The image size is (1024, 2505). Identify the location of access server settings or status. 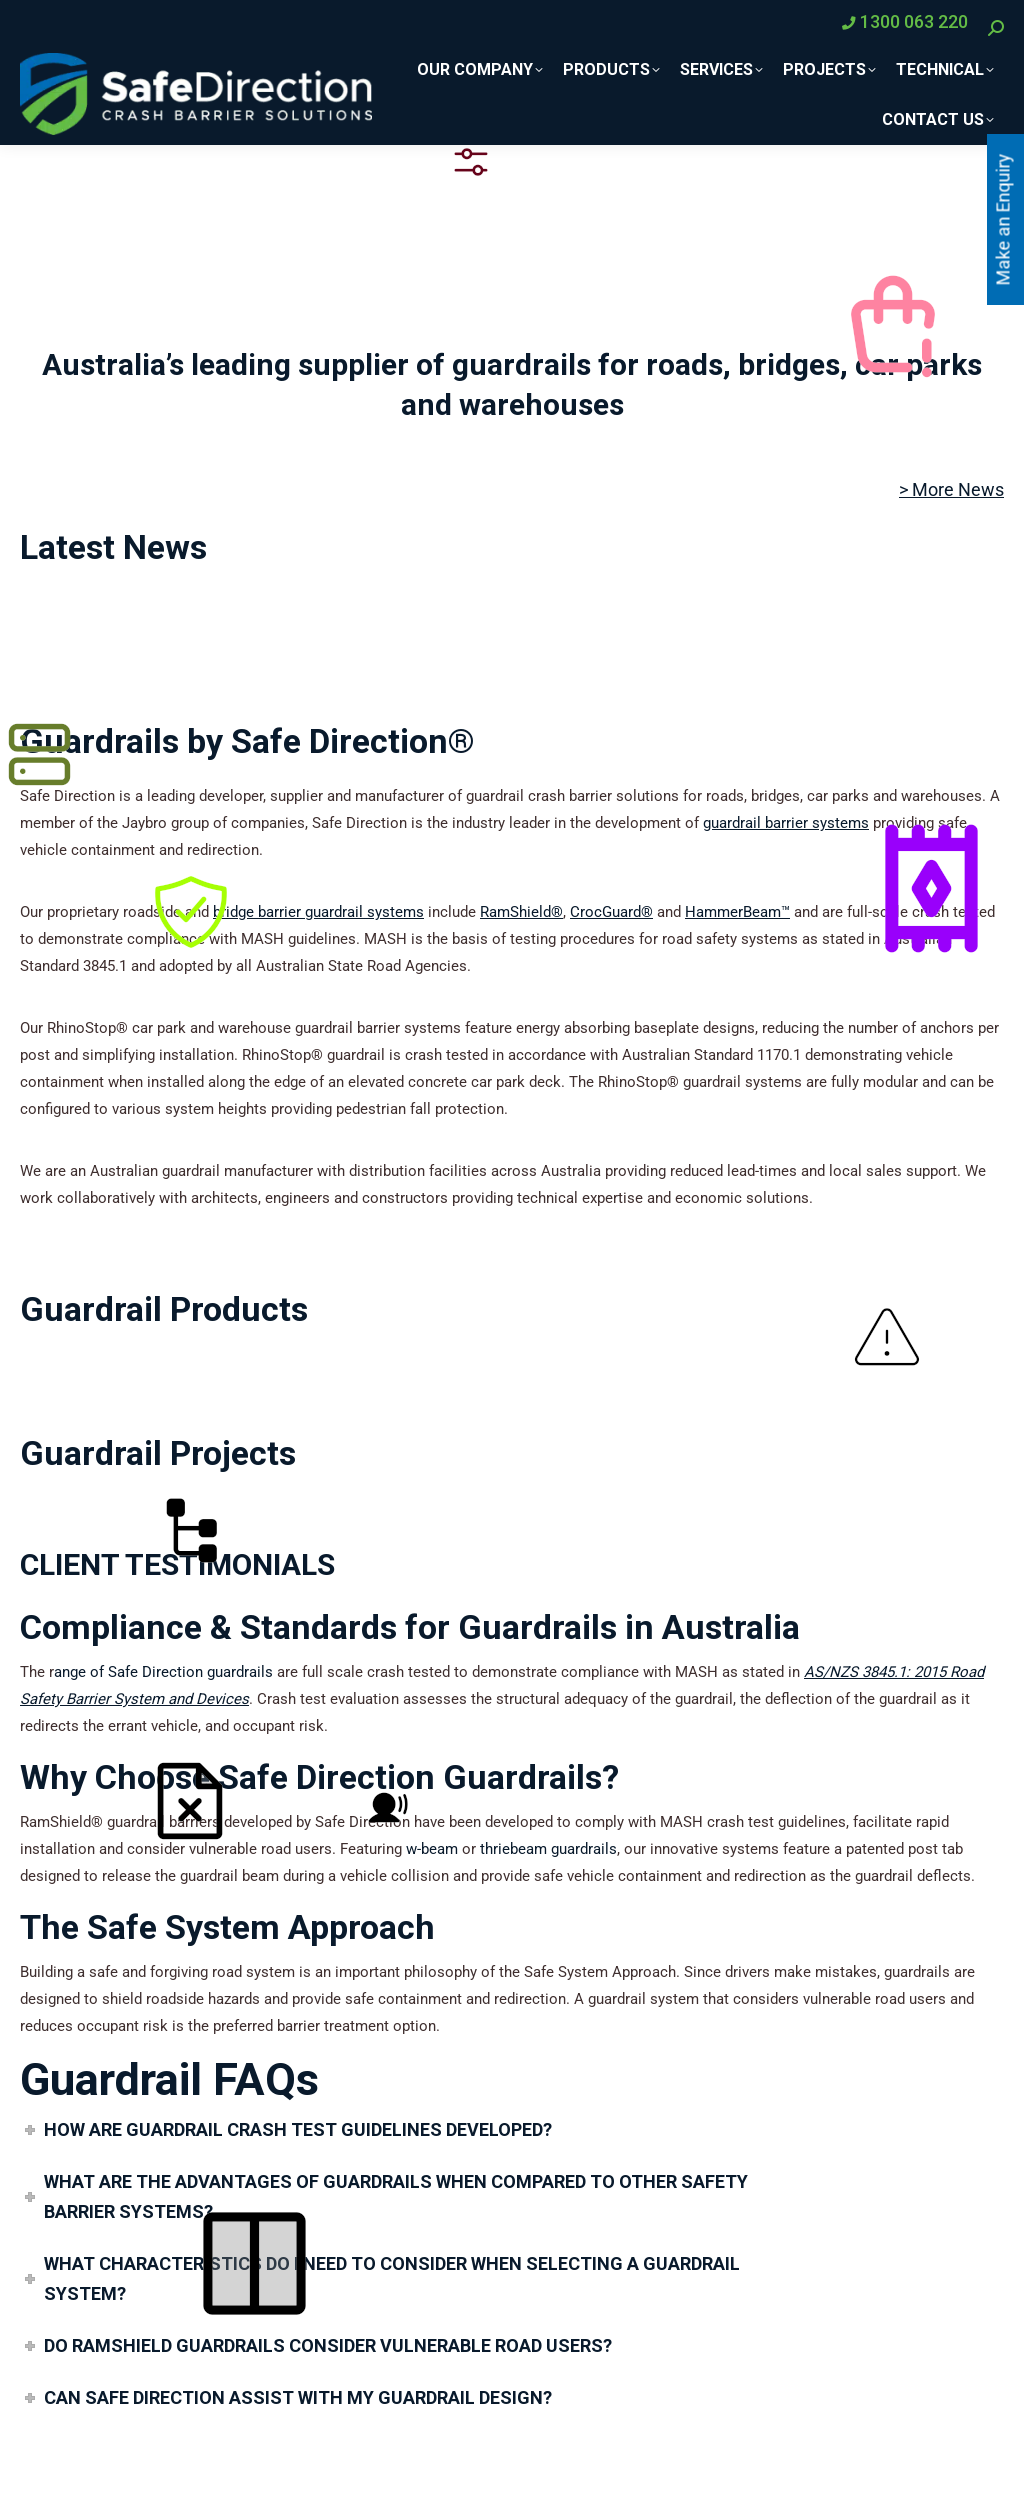
(39, 754).